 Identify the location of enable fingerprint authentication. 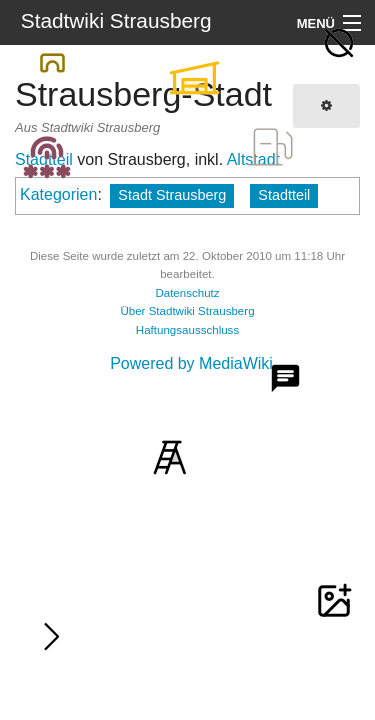
(47, 155).